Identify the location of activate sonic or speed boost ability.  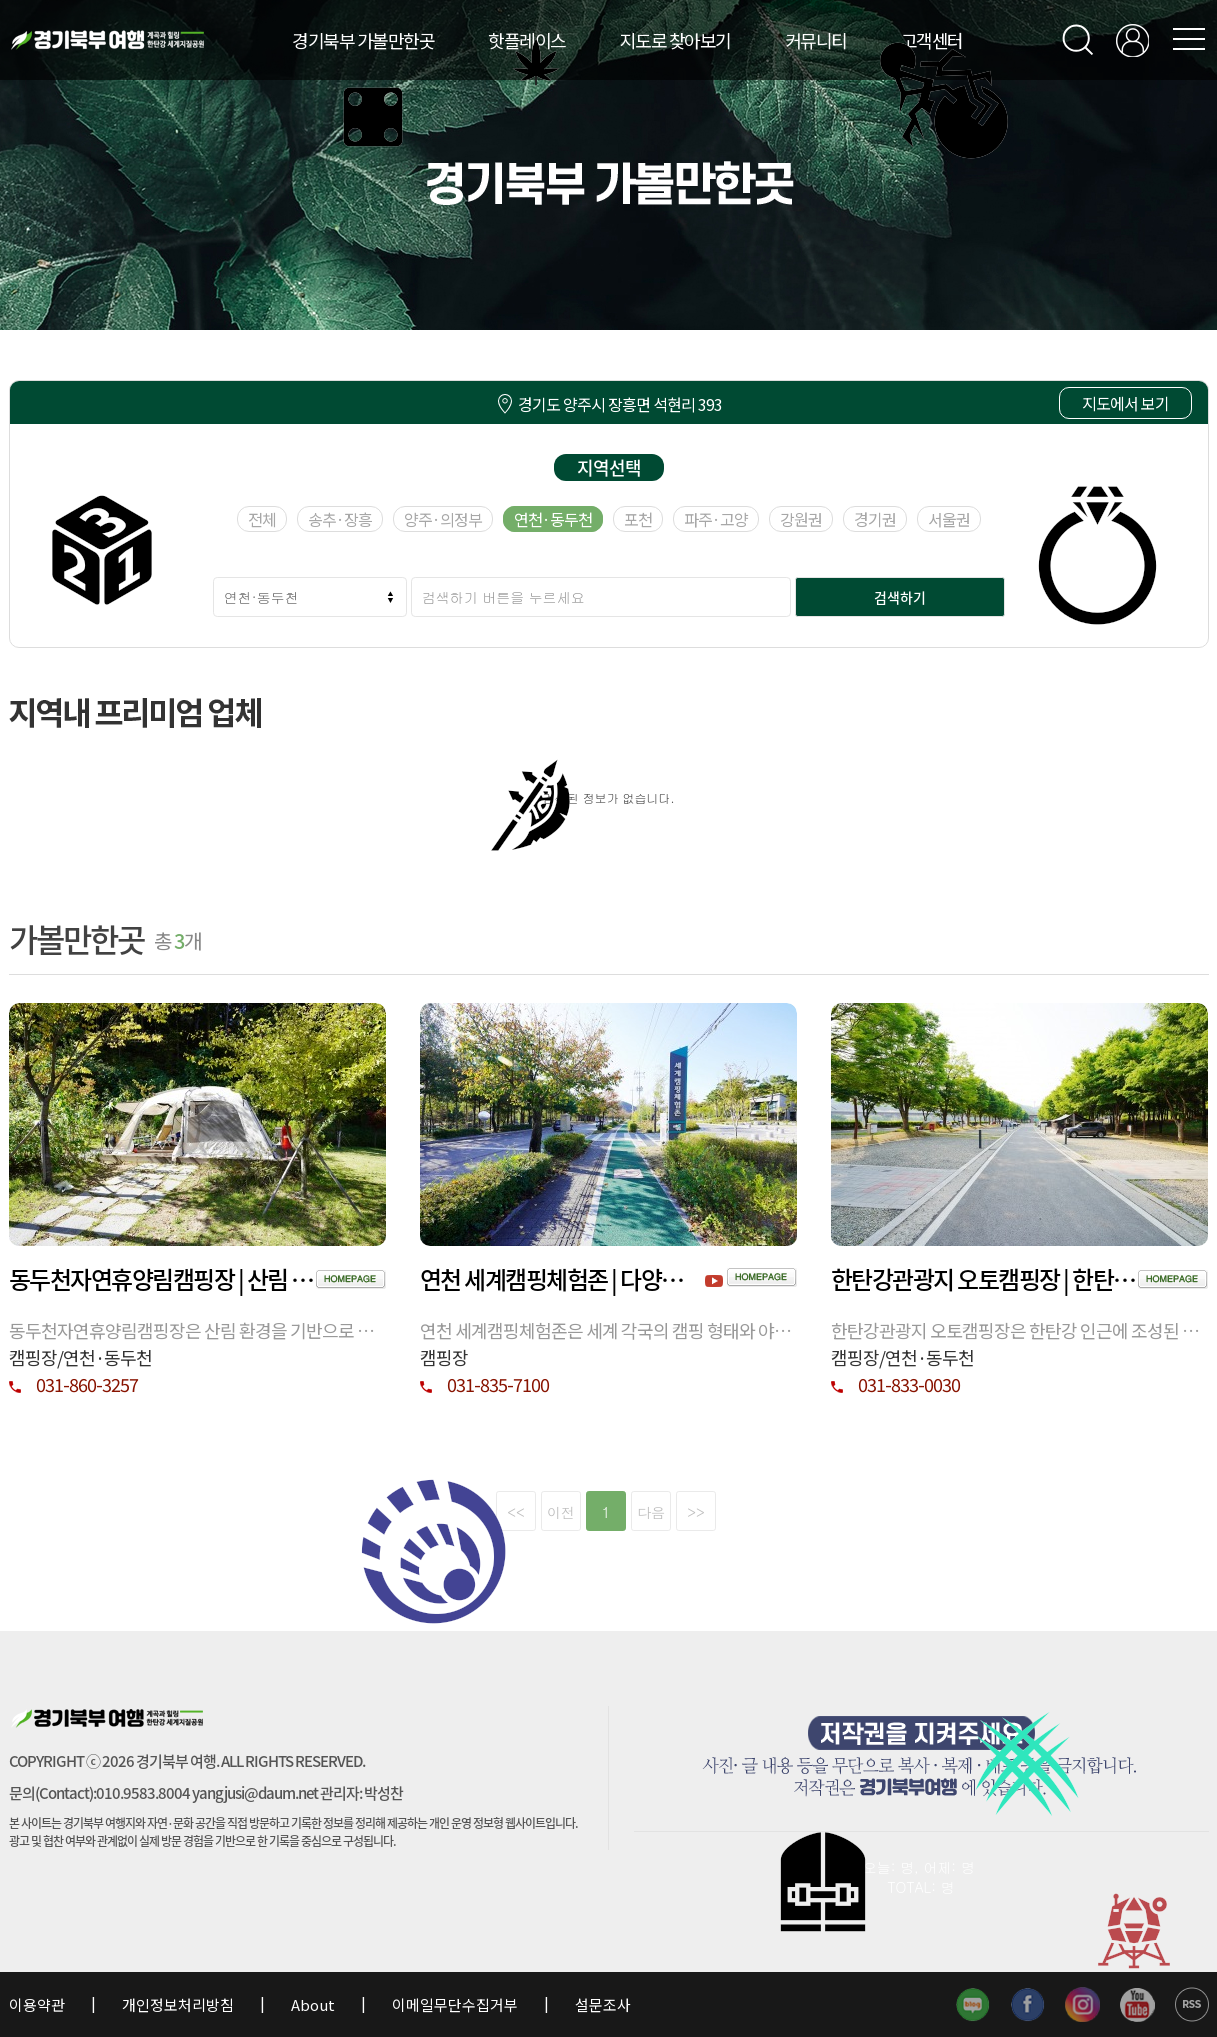
(433, 1551).